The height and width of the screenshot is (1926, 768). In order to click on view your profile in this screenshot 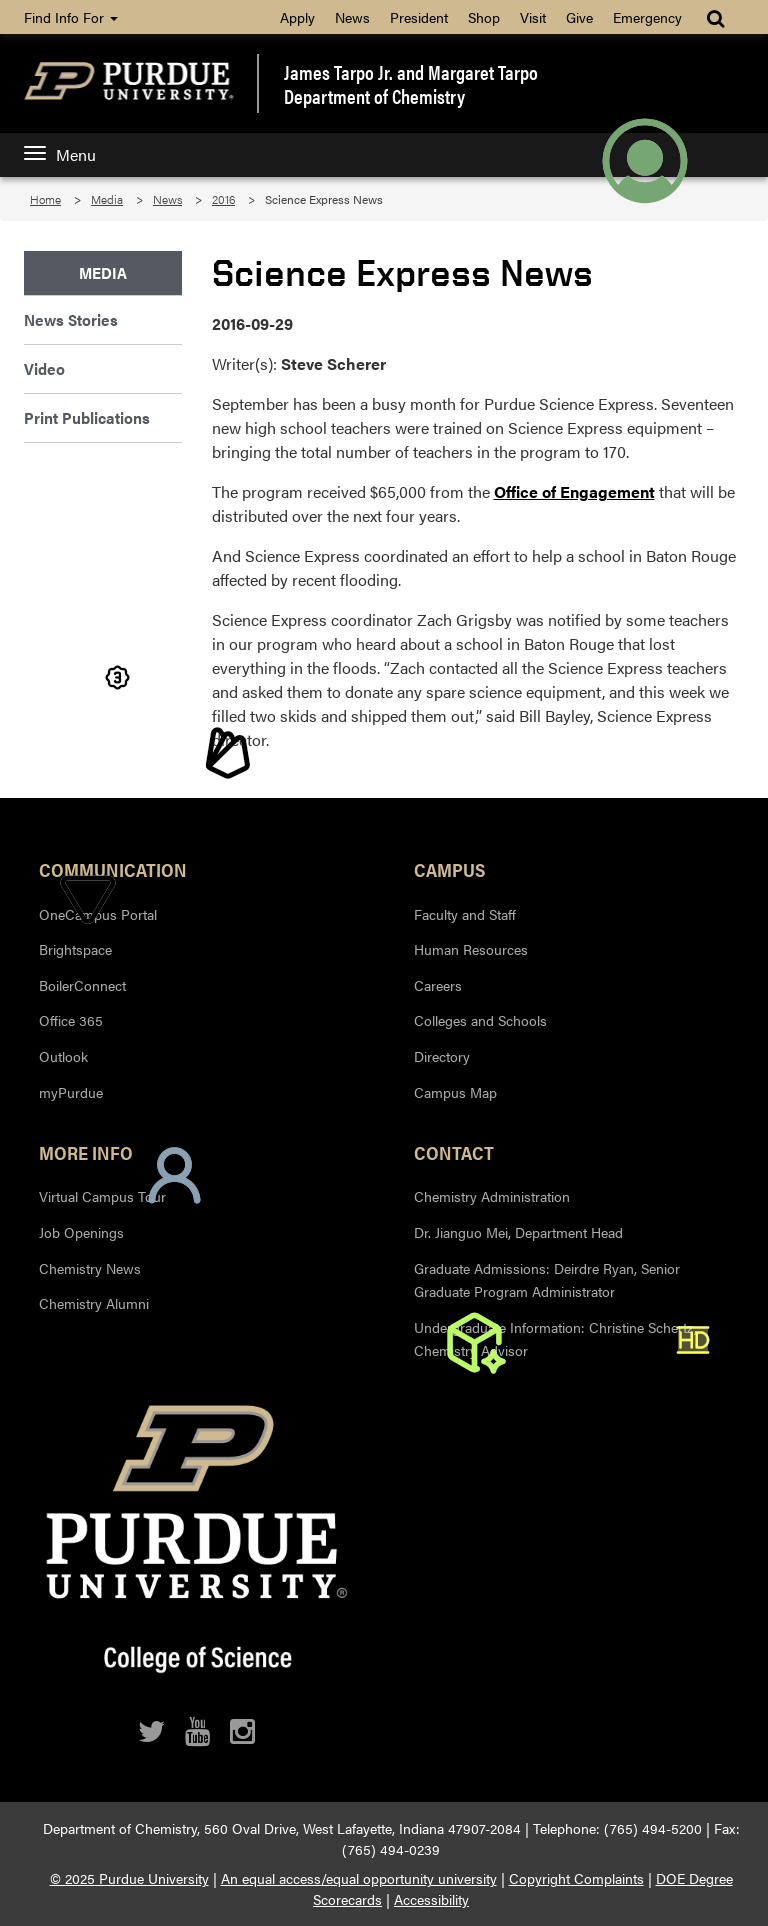, I will do `click(174, 1177)`.